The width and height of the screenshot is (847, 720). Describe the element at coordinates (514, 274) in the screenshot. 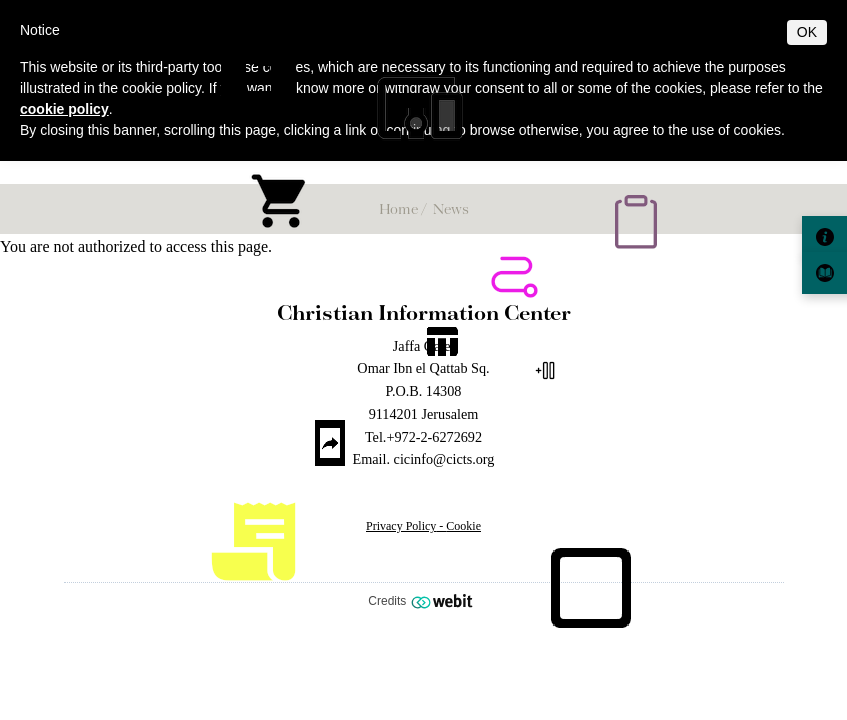

I see `view or edit a route path` at that location.